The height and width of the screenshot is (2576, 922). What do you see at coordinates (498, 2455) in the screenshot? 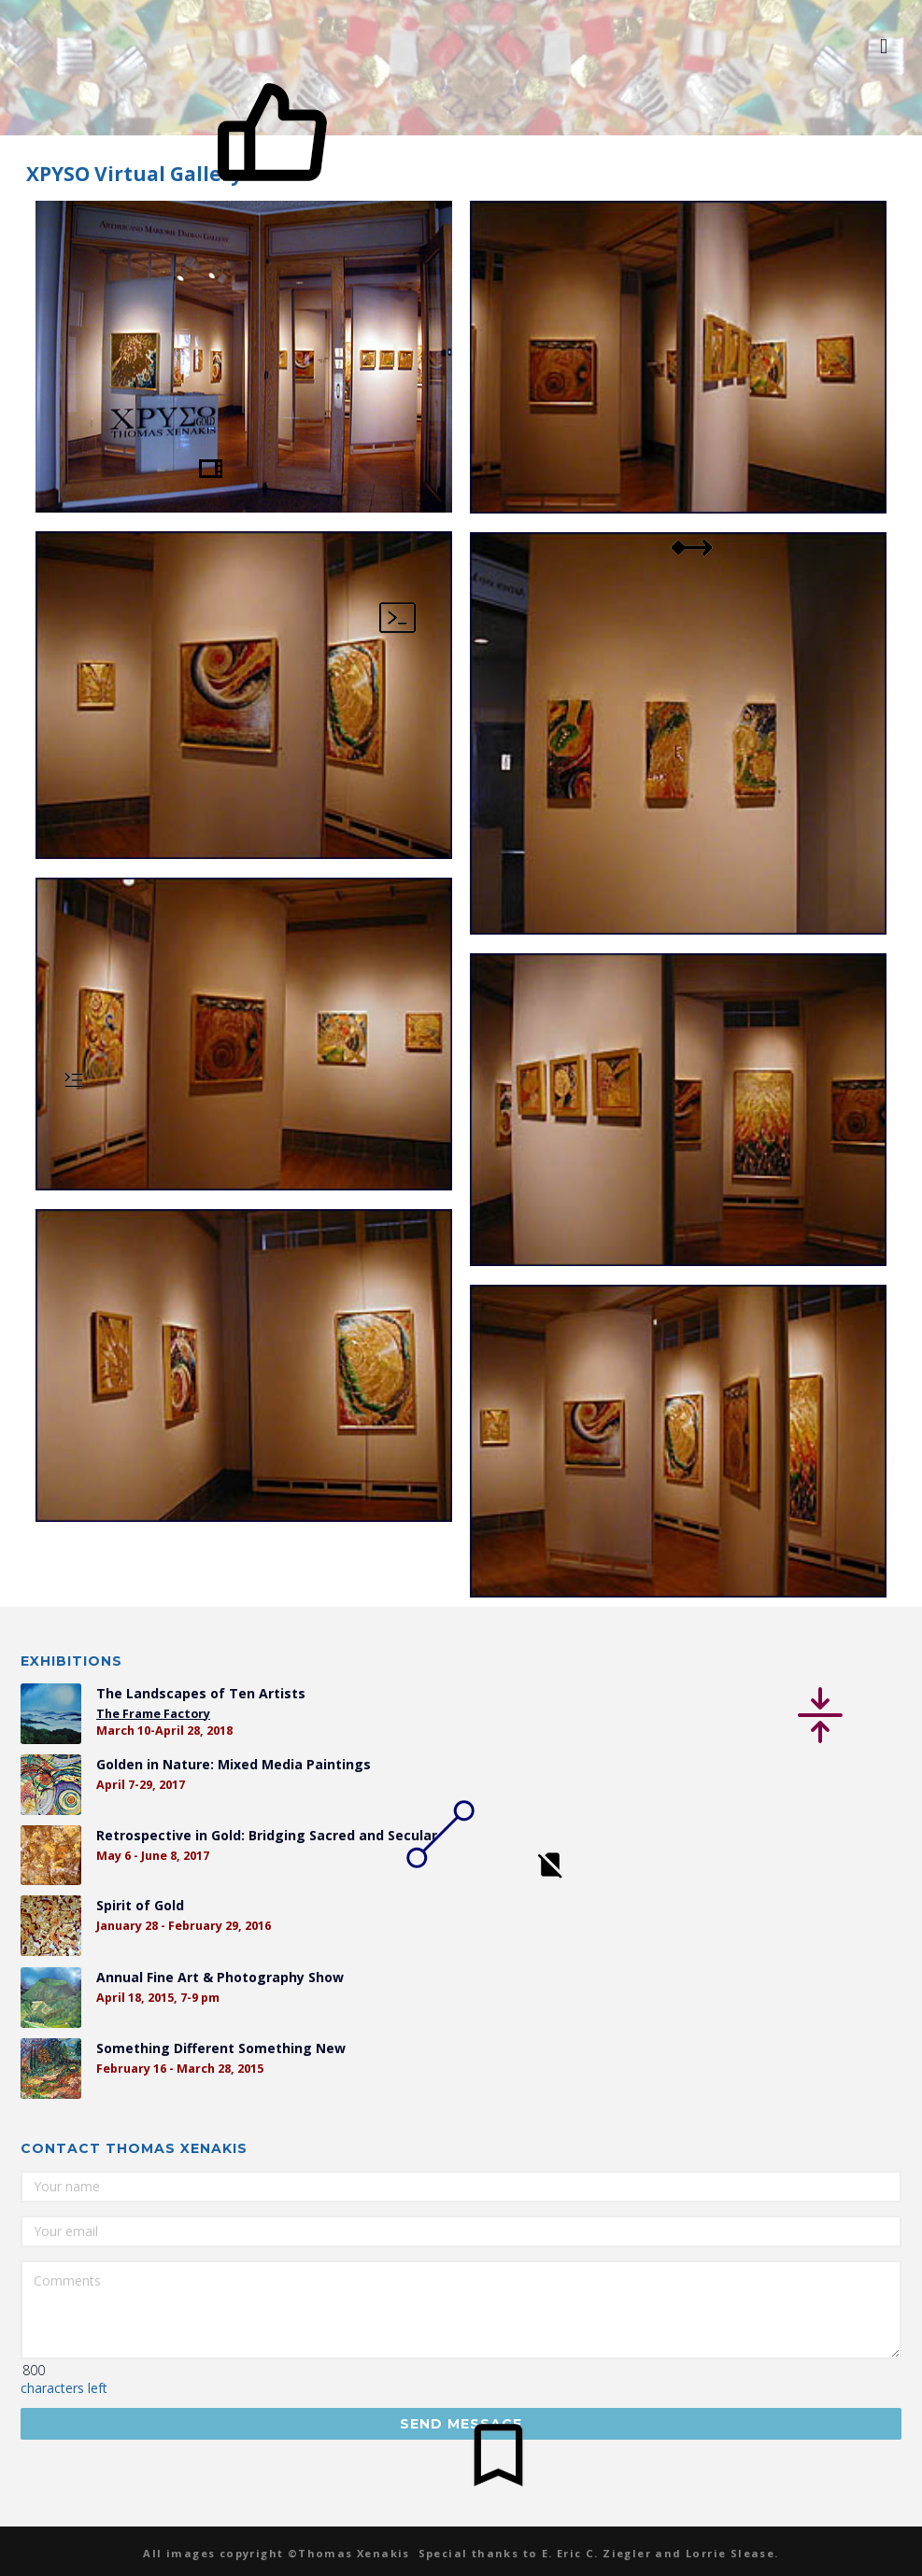
I see `save this item for later` at bounding box center [498, 2455].